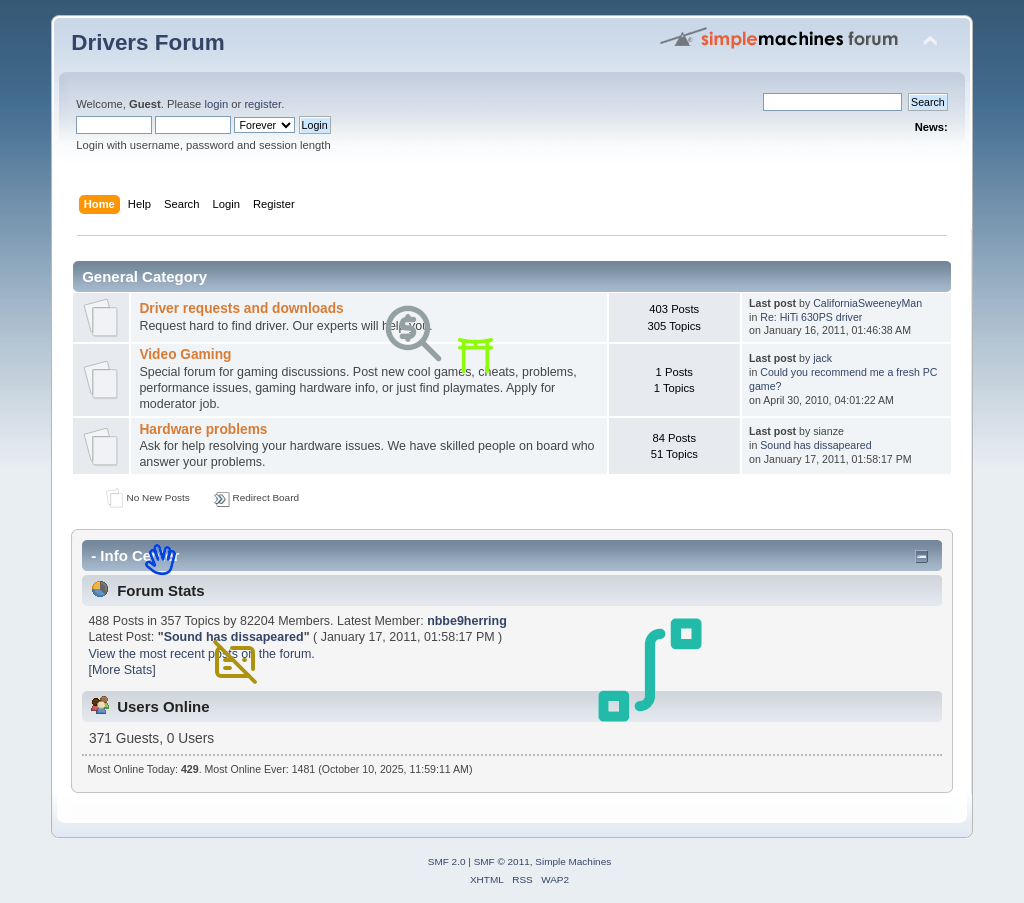 The image size is (1024, 903). Describe the element at coordinates (413, 333) in the screenshot. I see `search for pricing or cost information` at that location.